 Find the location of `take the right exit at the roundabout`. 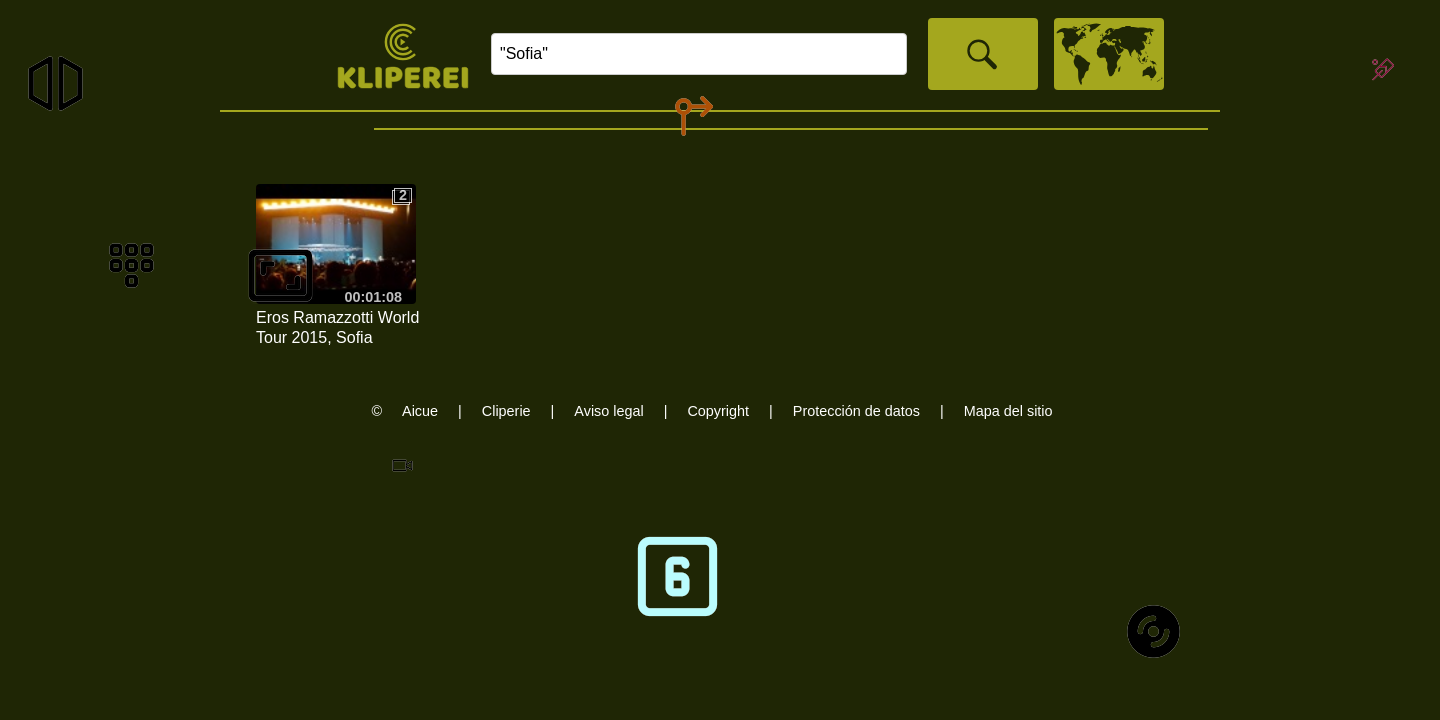

take the right exit at the roundabout is located at coordinates (692, 117).